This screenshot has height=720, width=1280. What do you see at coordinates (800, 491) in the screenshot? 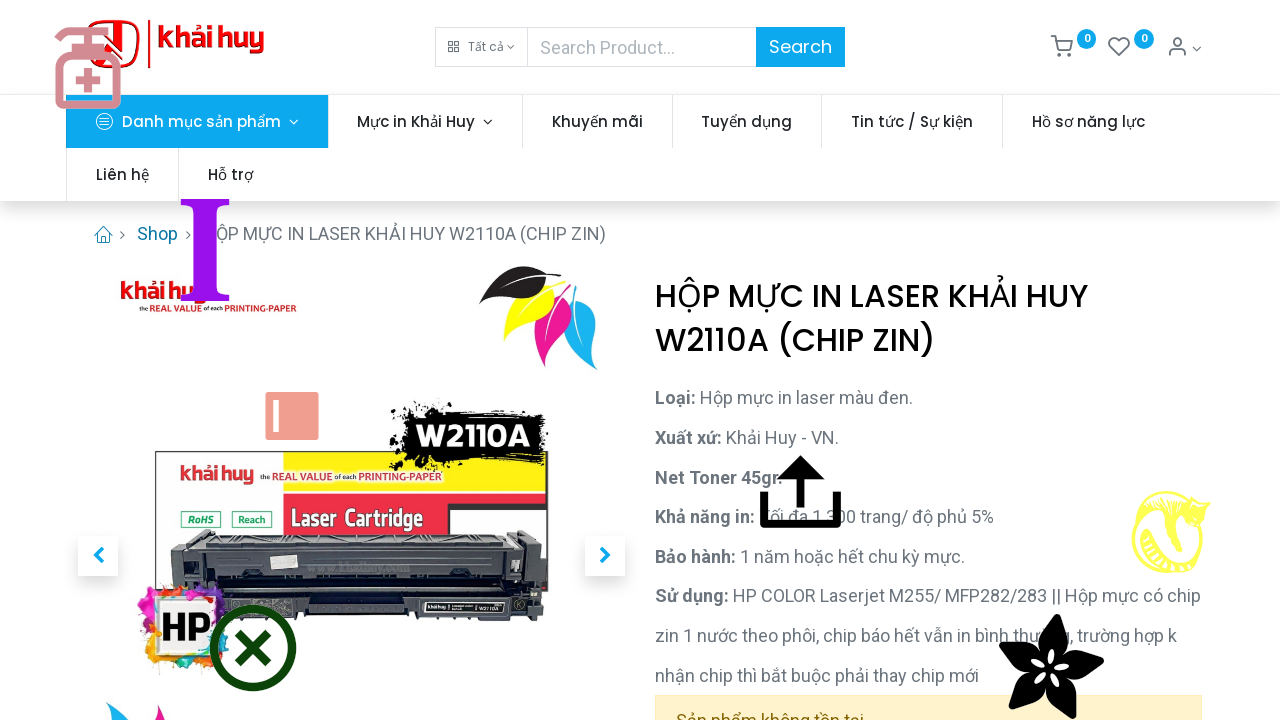
I see `upload a file or document` at bounding box center [800, 491].